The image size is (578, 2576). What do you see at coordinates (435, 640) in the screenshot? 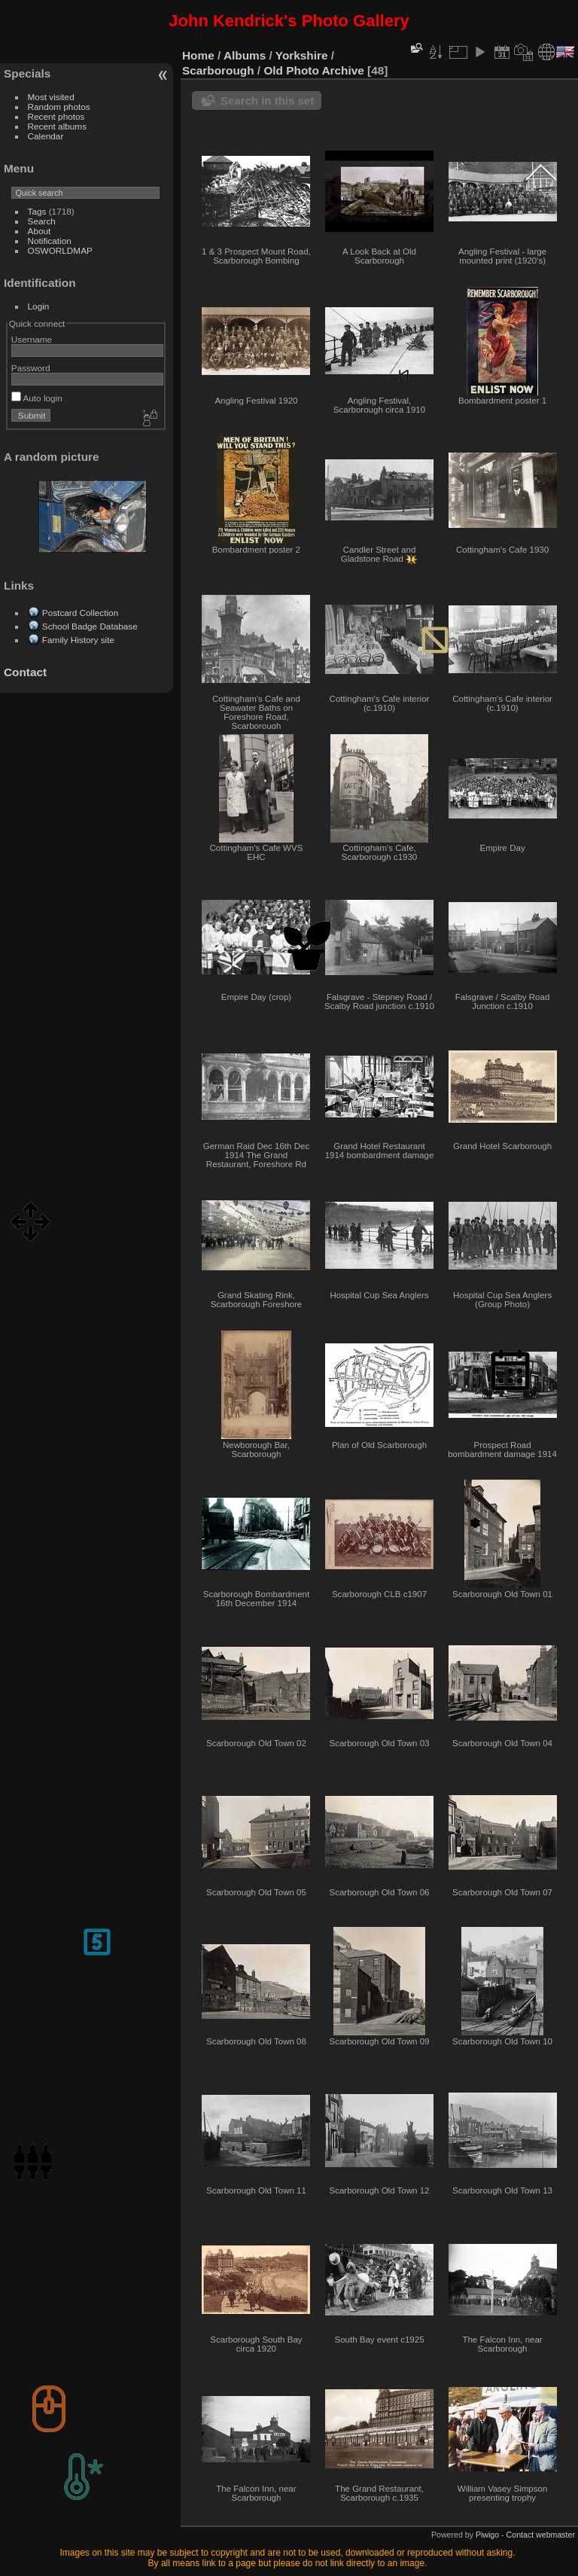
I see `placeholder for missing or unavailable content` at bounding box center [435, 640].